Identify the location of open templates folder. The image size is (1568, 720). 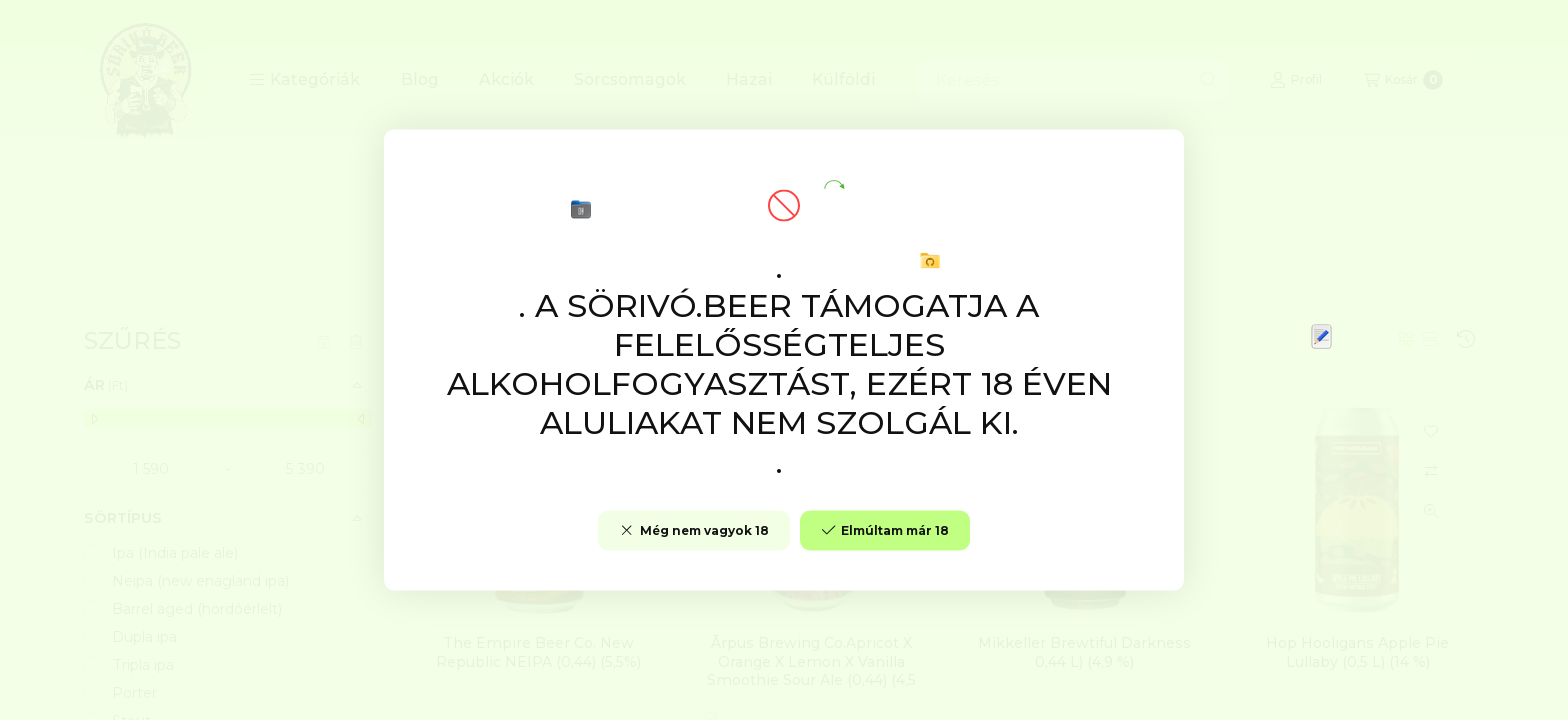
(581, 209).